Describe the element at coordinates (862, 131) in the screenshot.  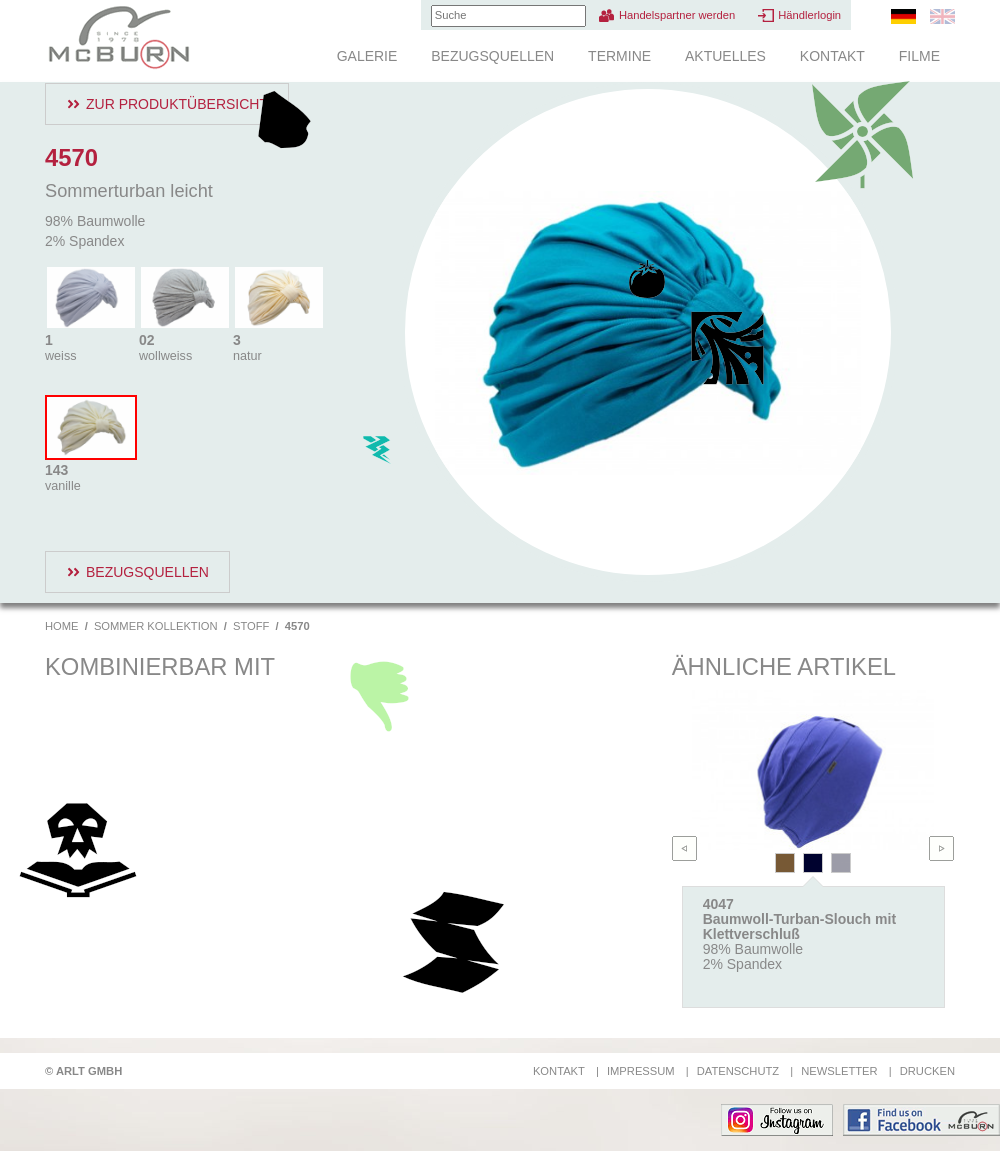
I see `a decorative or playful element indicating games or toys` at that location.